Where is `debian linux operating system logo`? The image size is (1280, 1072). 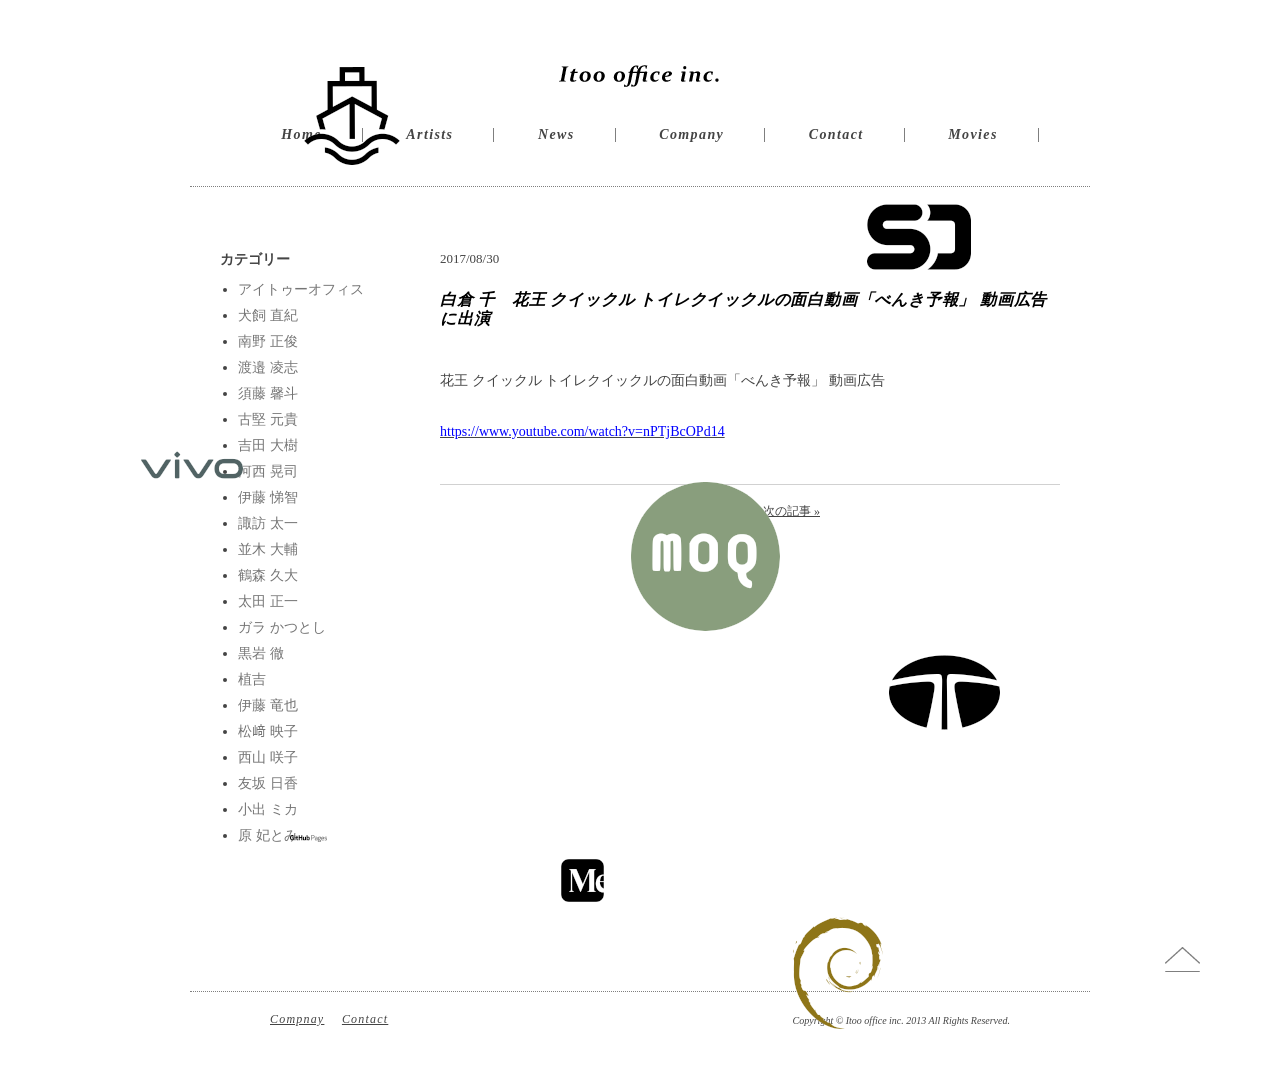 debian linux operating system logo is located at coordinates (838, 973).